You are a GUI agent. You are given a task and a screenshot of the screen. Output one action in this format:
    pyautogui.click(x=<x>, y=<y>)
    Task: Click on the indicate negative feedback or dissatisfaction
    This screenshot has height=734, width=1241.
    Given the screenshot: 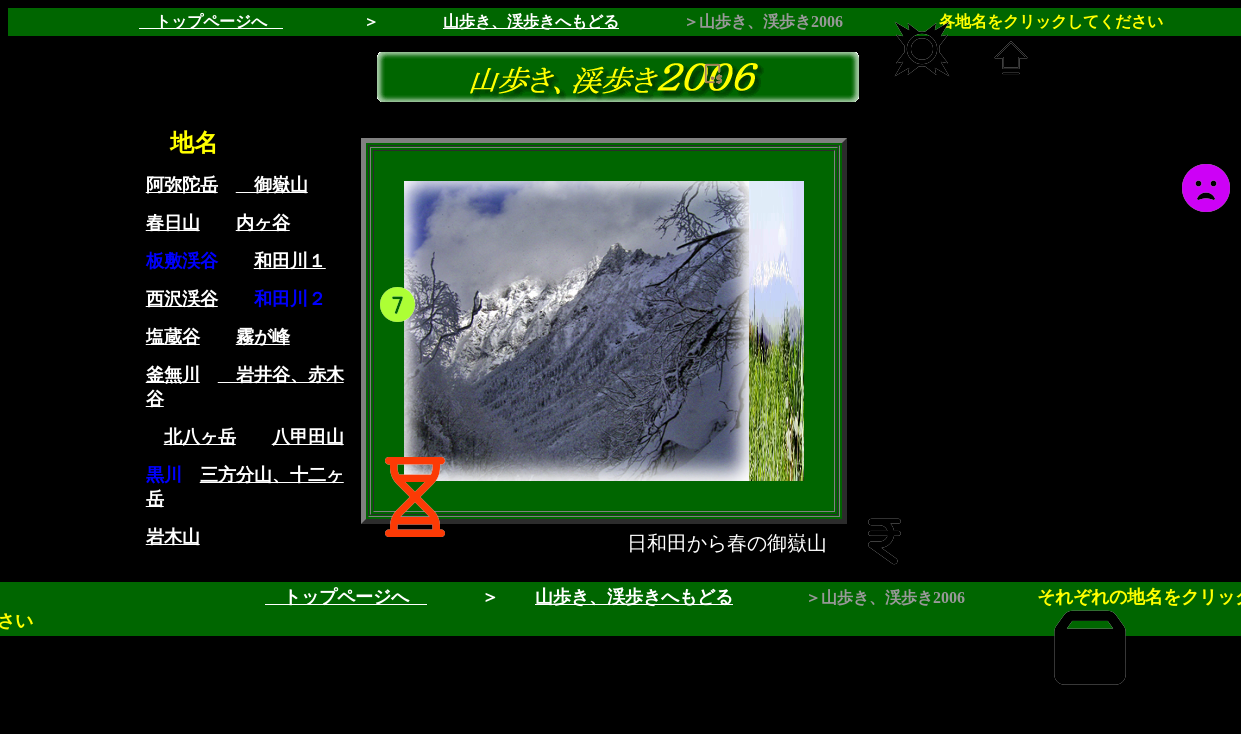 What is the action you would take?
    pyautogui.click(x=1206, y=188)
    